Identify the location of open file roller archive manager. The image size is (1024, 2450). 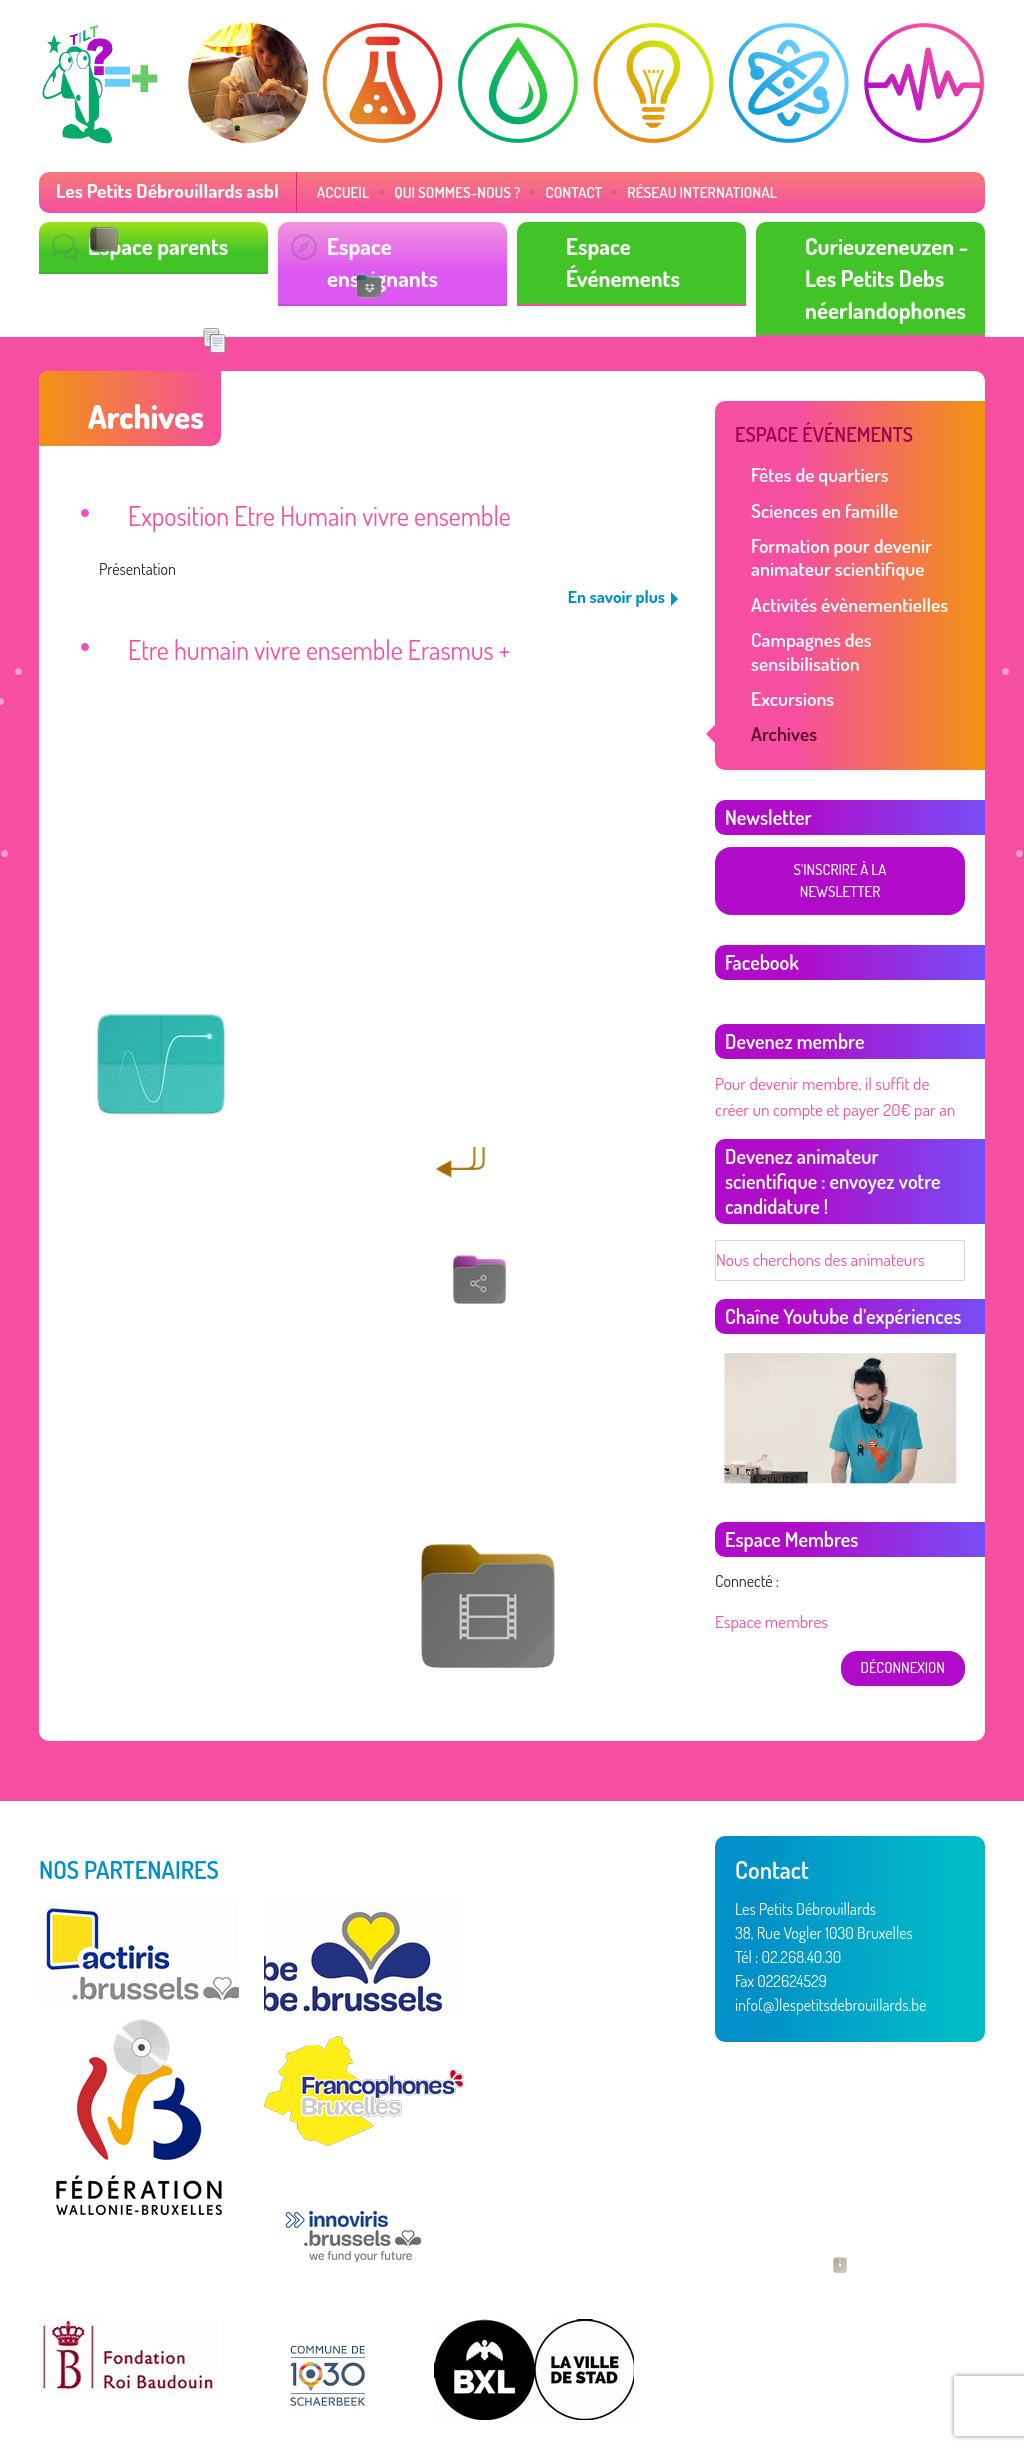
(840, 2265).